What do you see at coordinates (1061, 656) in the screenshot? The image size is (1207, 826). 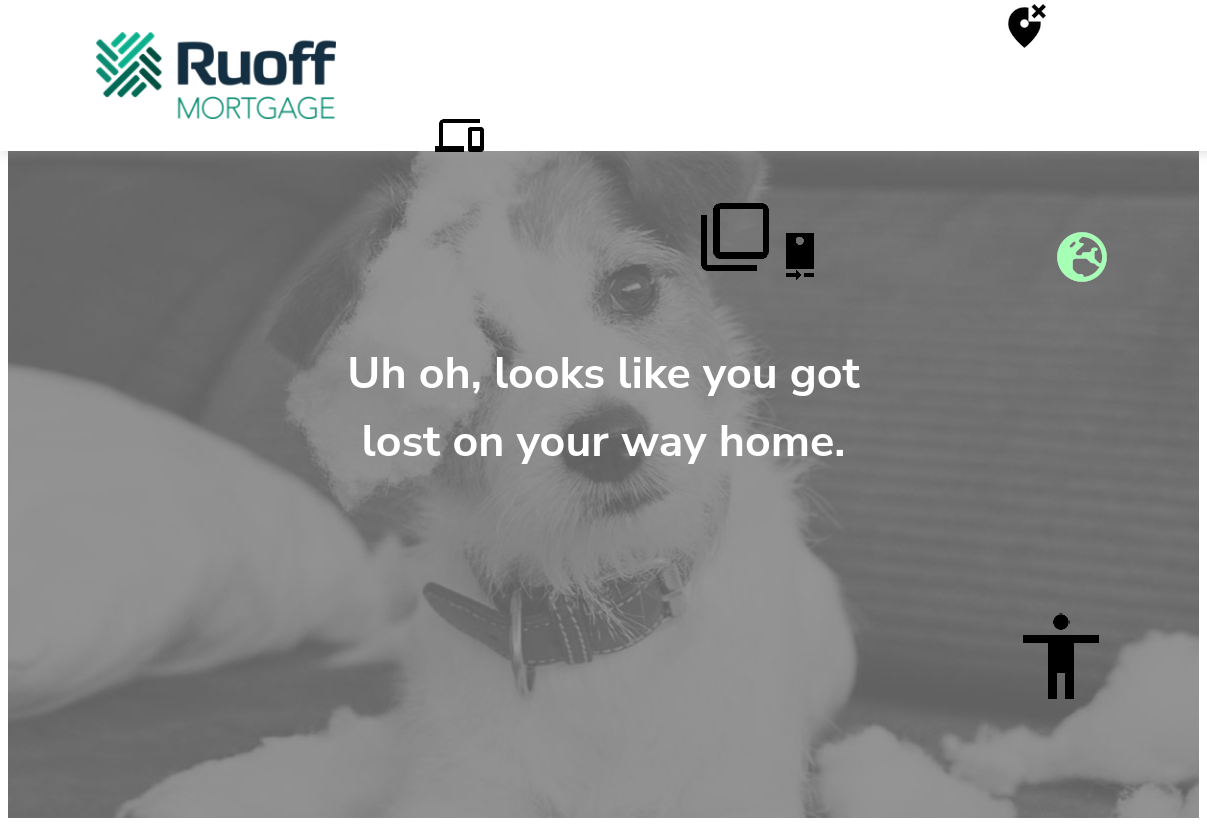 I see `access accessibility settings` at bounding box center [1061, 656].